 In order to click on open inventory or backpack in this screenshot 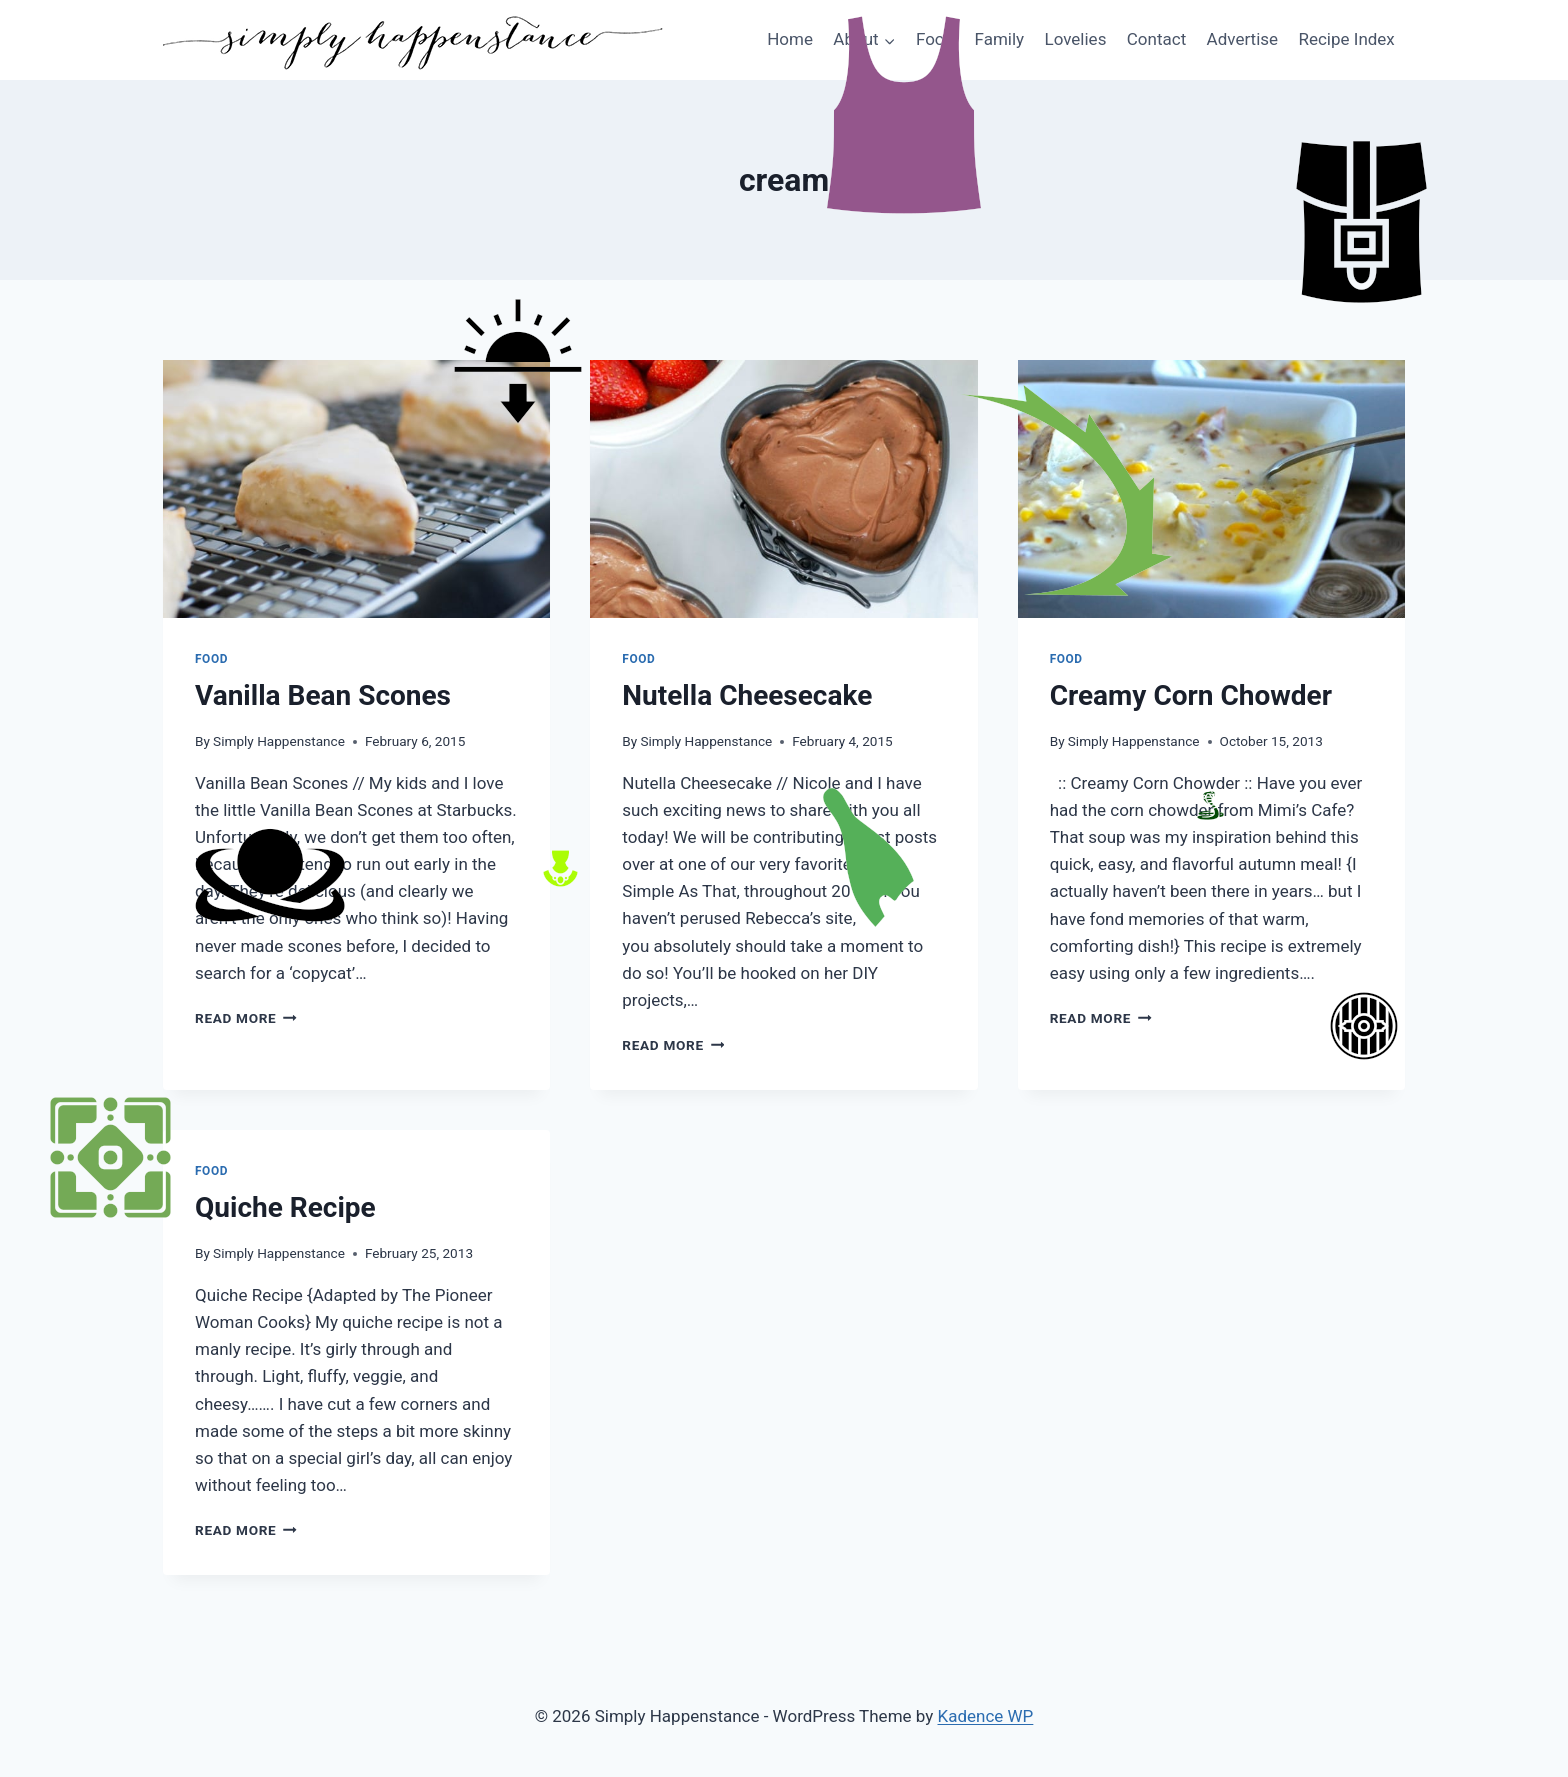, I will do `click(1362, 222)`.